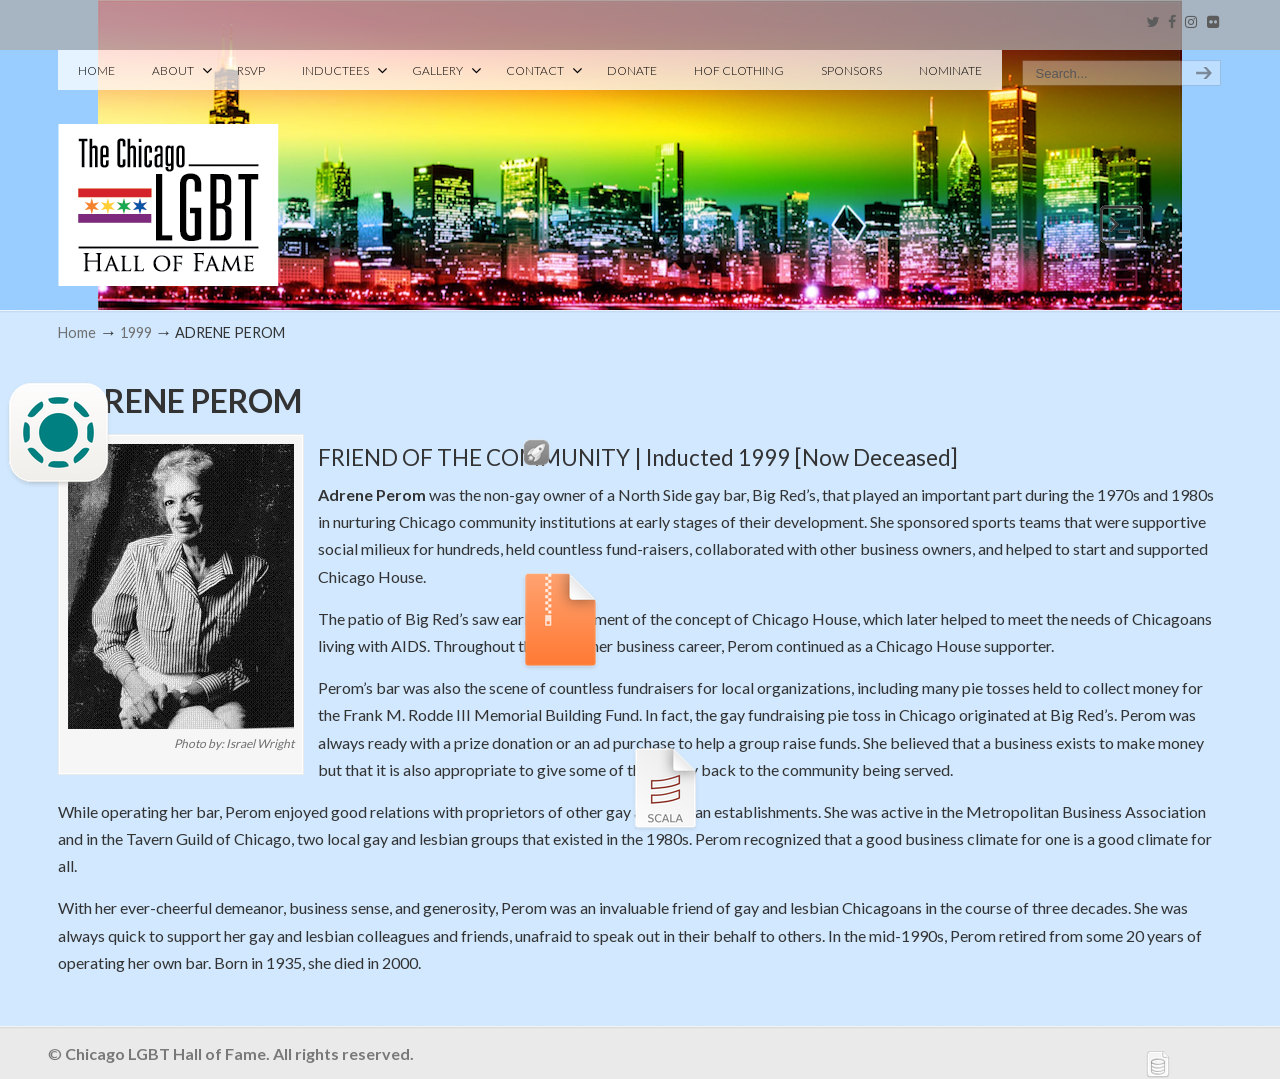 The height and width of the screenshot is (1079, 1280). I want to click on an ARJ compressed archive file, so click(560, 621).